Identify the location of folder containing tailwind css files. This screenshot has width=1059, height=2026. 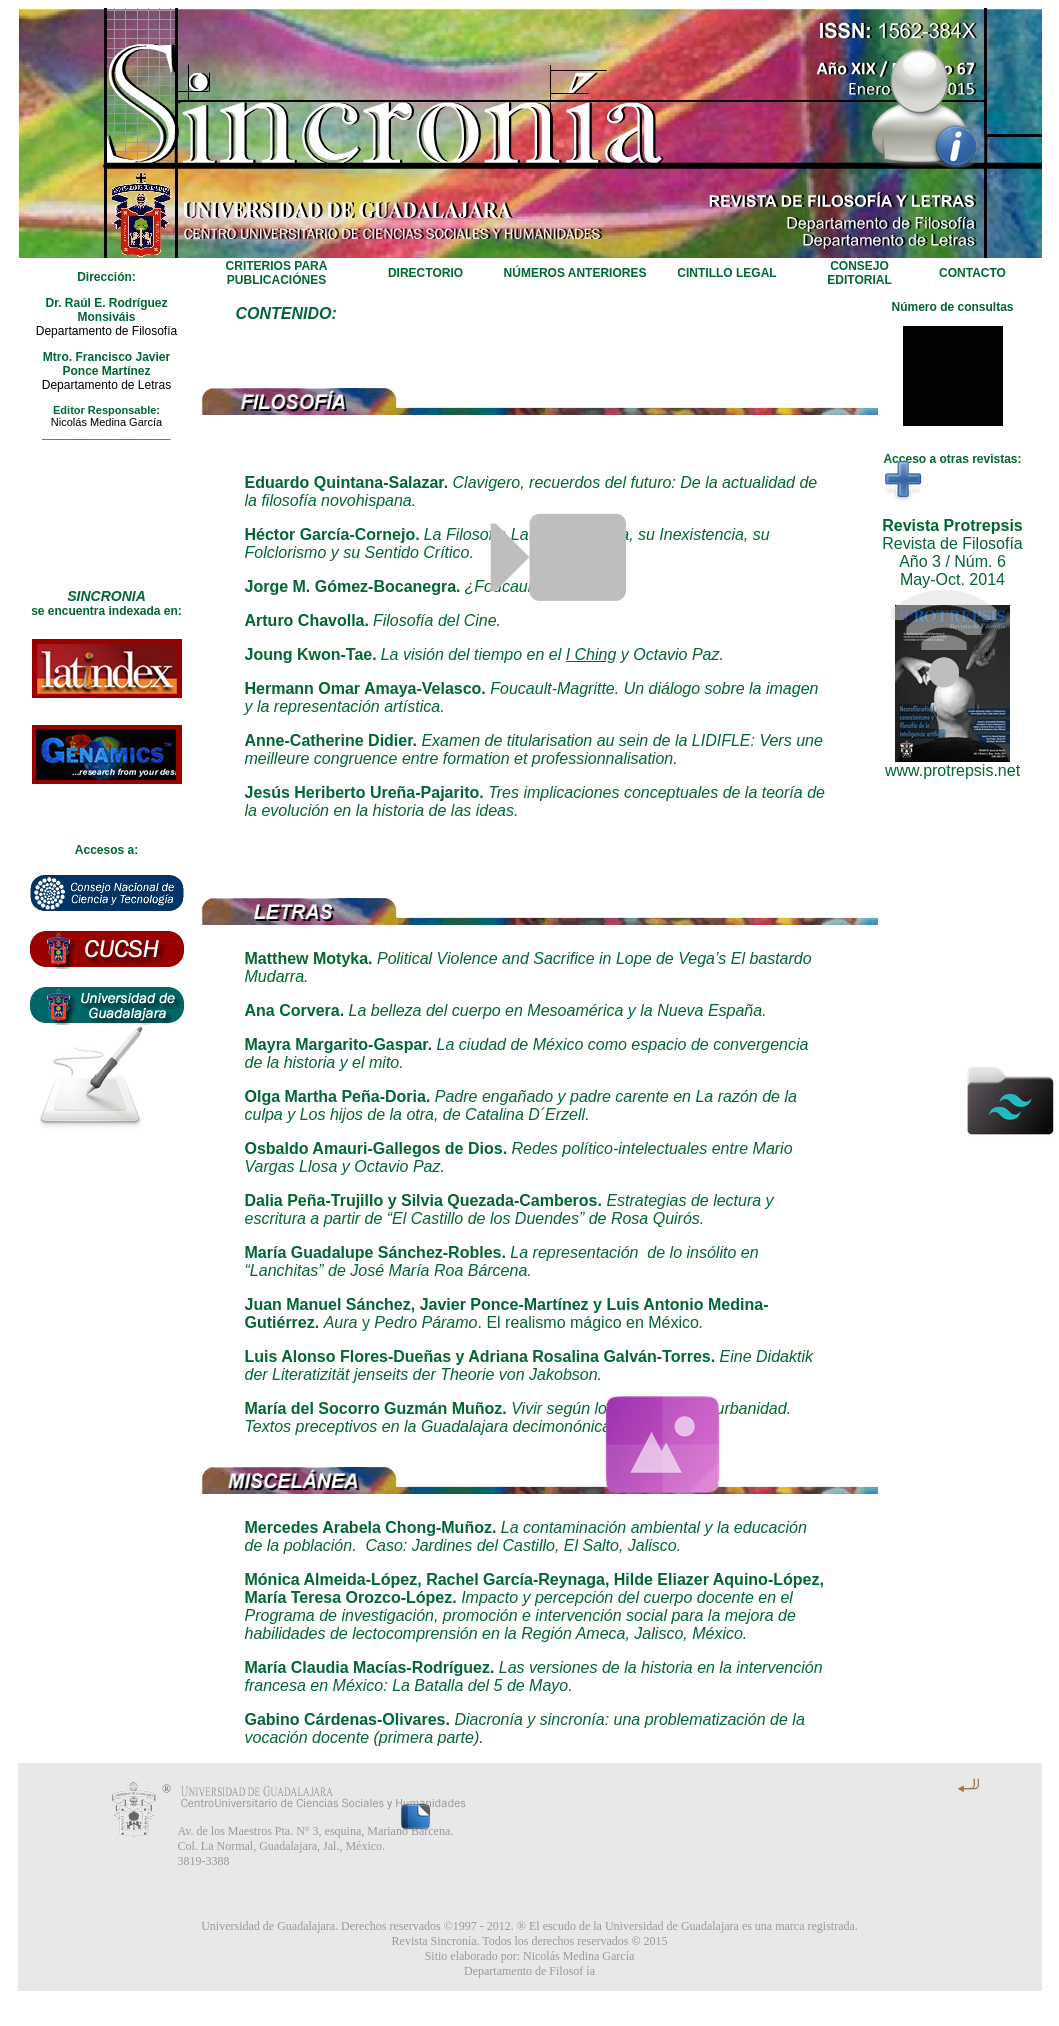
(1010, 1103).